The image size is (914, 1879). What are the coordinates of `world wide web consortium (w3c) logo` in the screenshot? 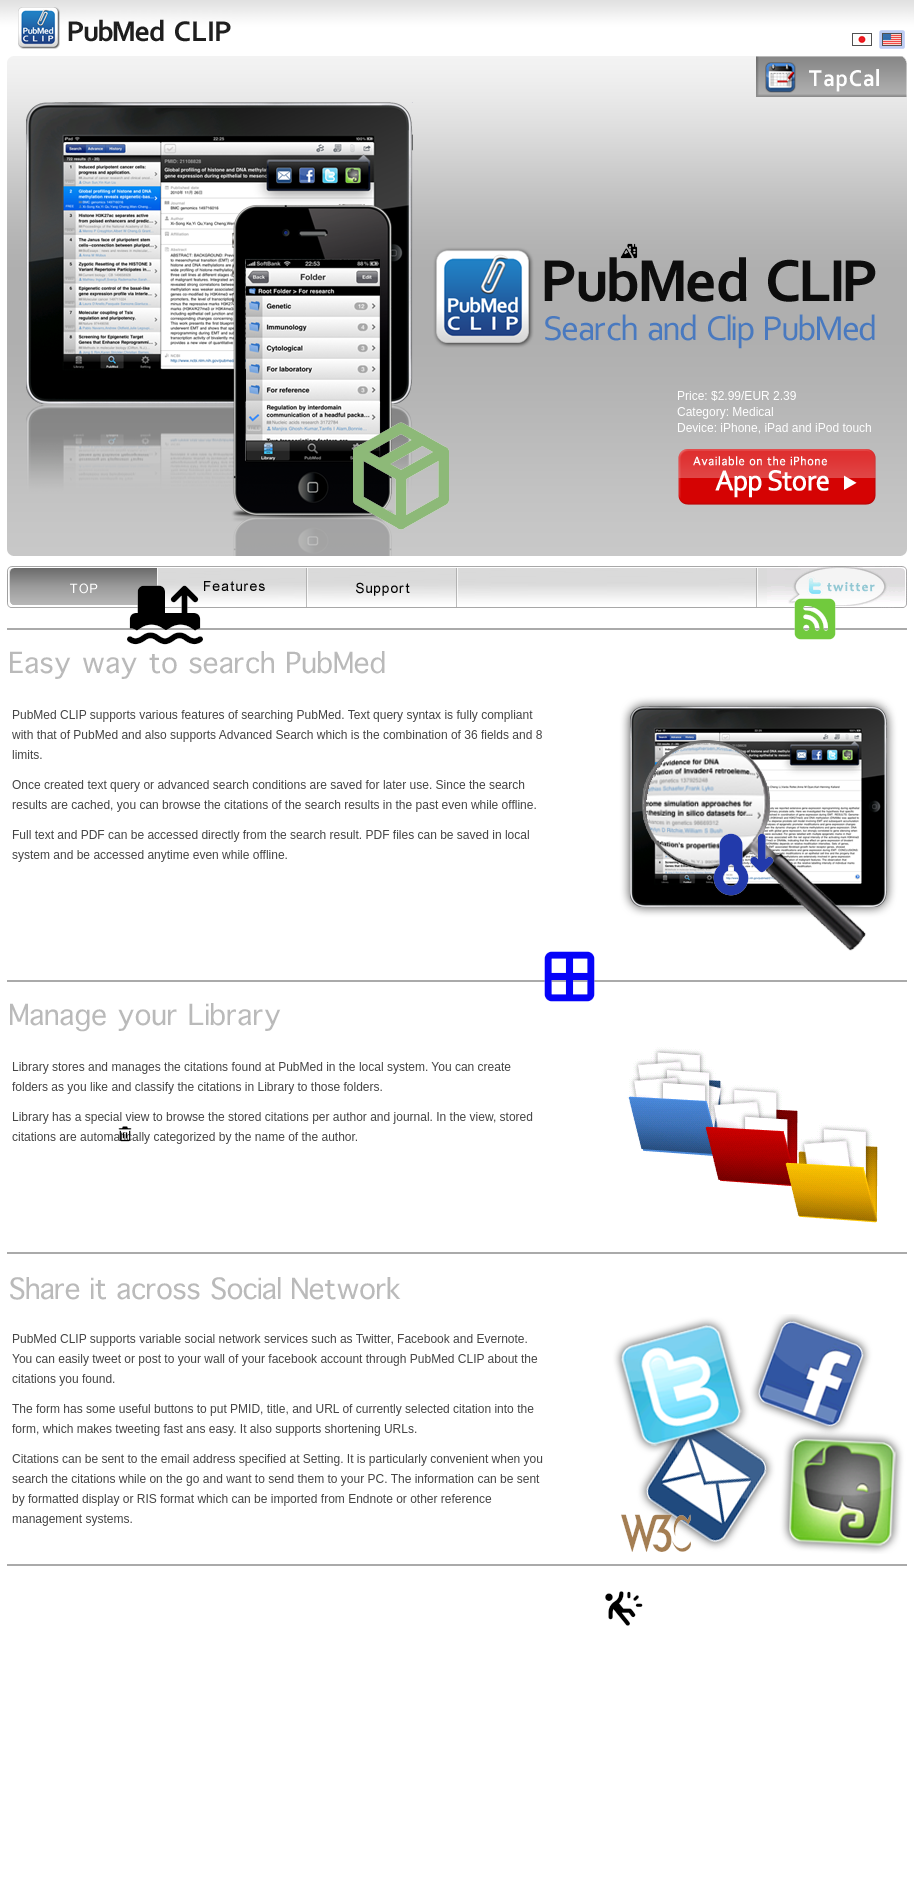 It's located at (656, 1532).